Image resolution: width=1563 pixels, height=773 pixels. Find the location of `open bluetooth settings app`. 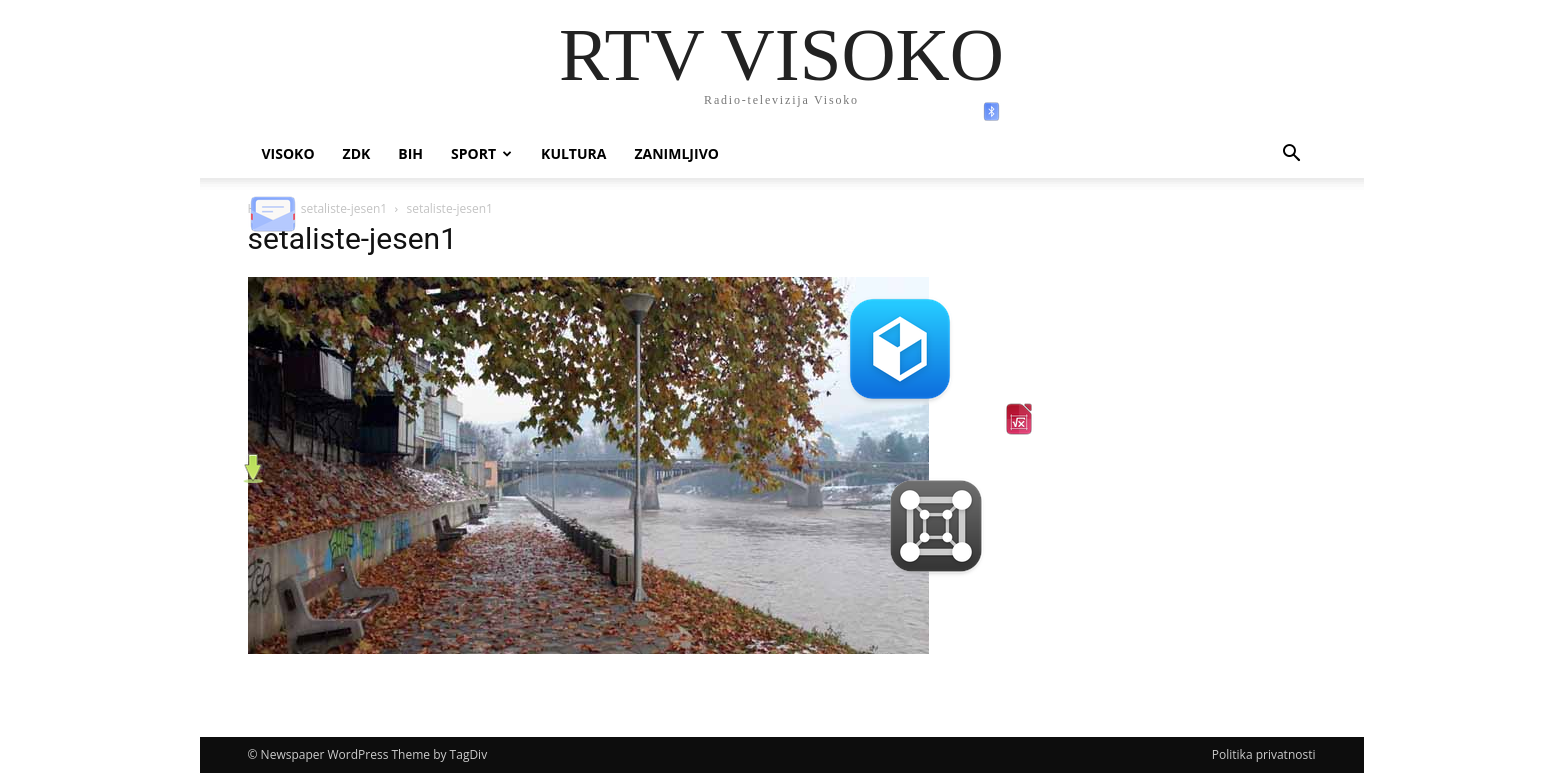

open bluetooth settings app is located at coordinates (991, 111).